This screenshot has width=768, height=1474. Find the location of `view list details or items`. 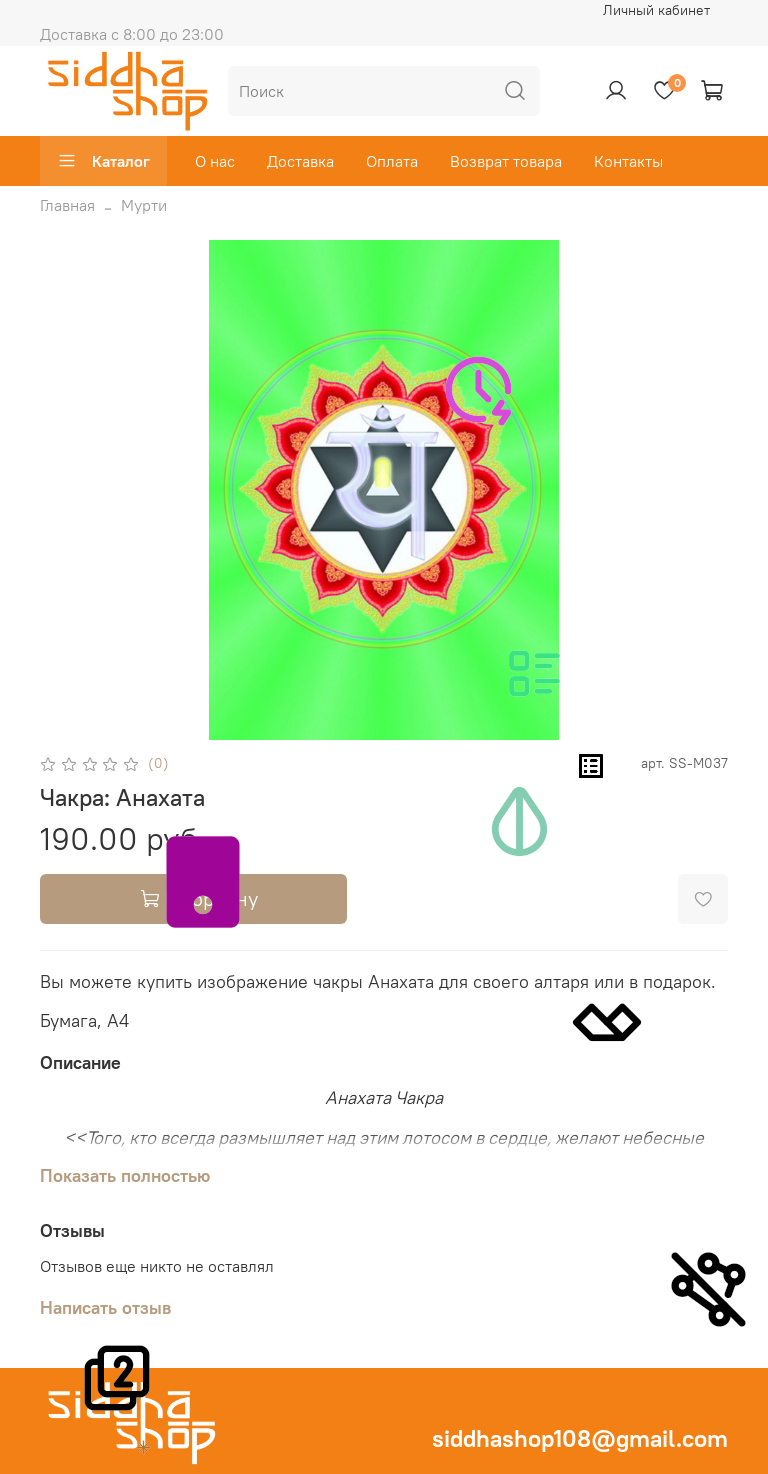

view list details or items is located at coordinates (591, 766).